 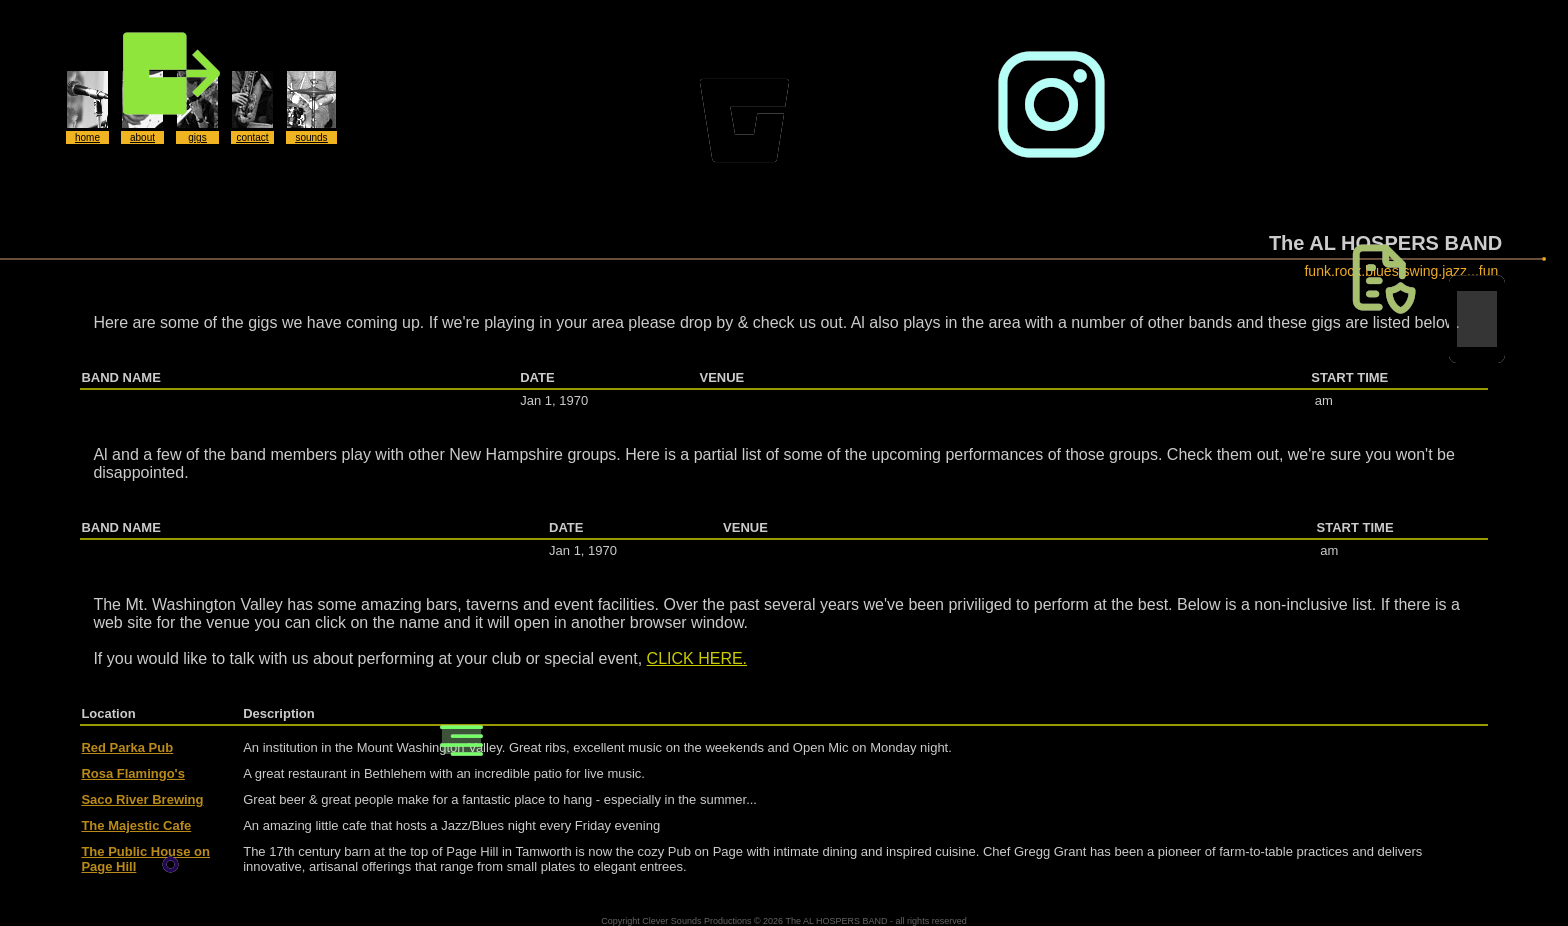 I want to click on view protected or secure document, so click(x=1382, y=277).